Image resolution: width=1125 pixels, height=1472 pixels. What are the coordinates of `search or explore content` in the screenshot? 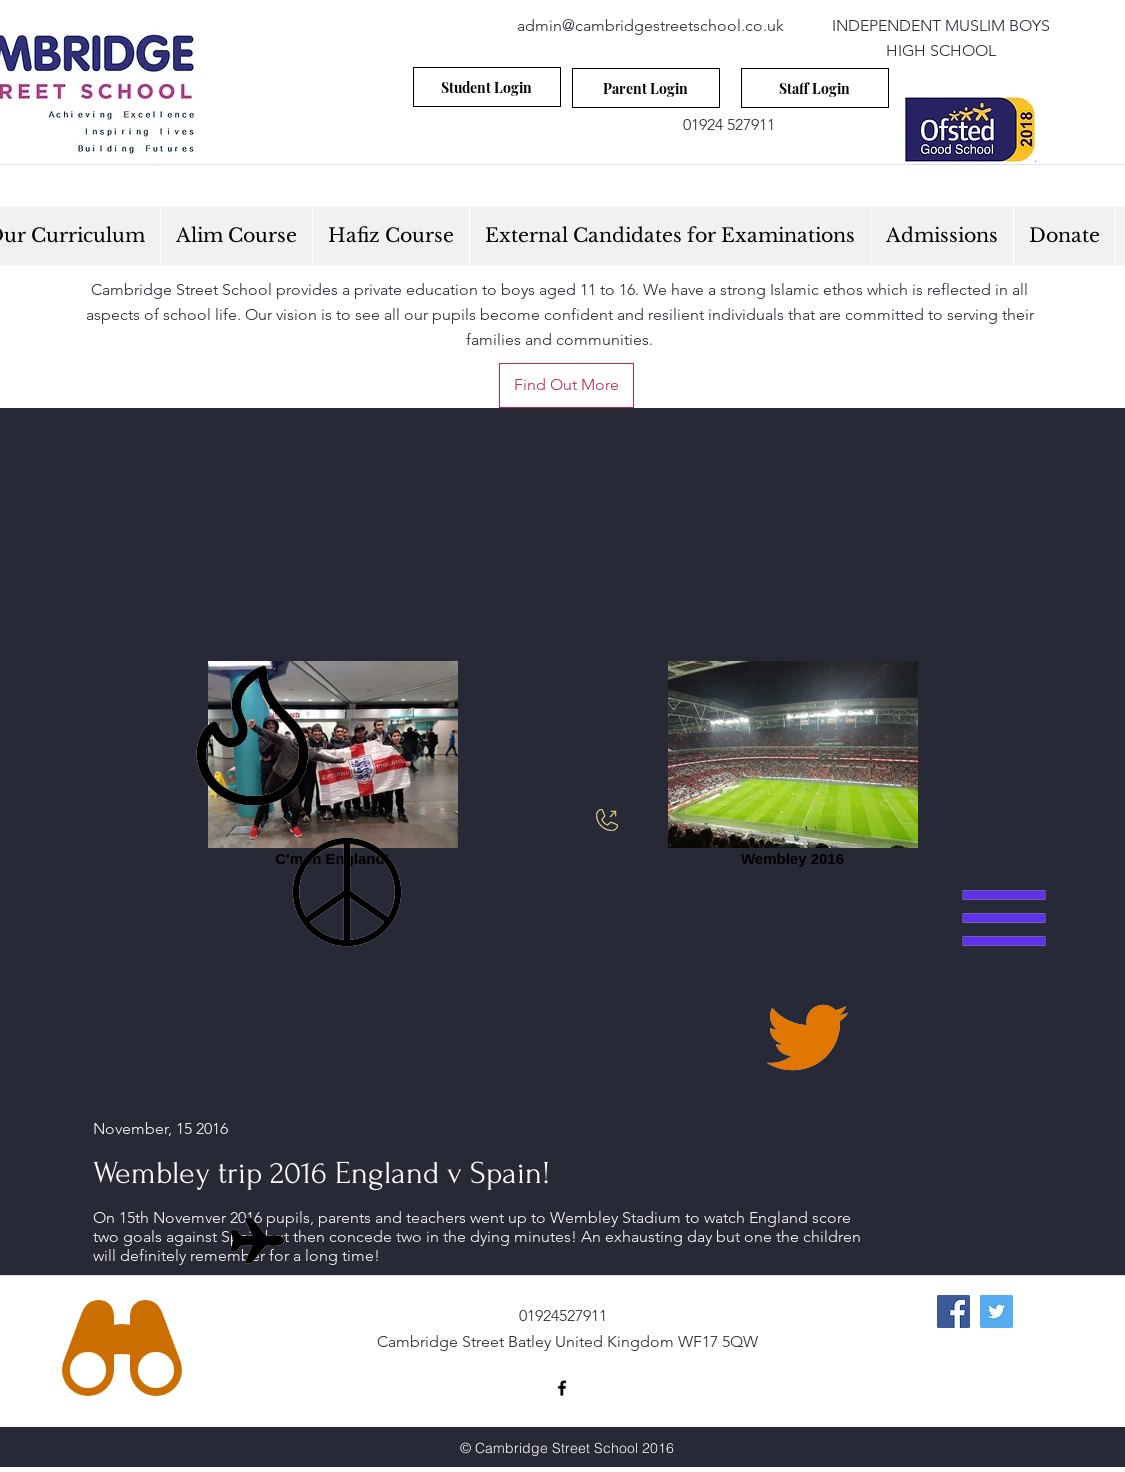 It's located at (122, 1348).